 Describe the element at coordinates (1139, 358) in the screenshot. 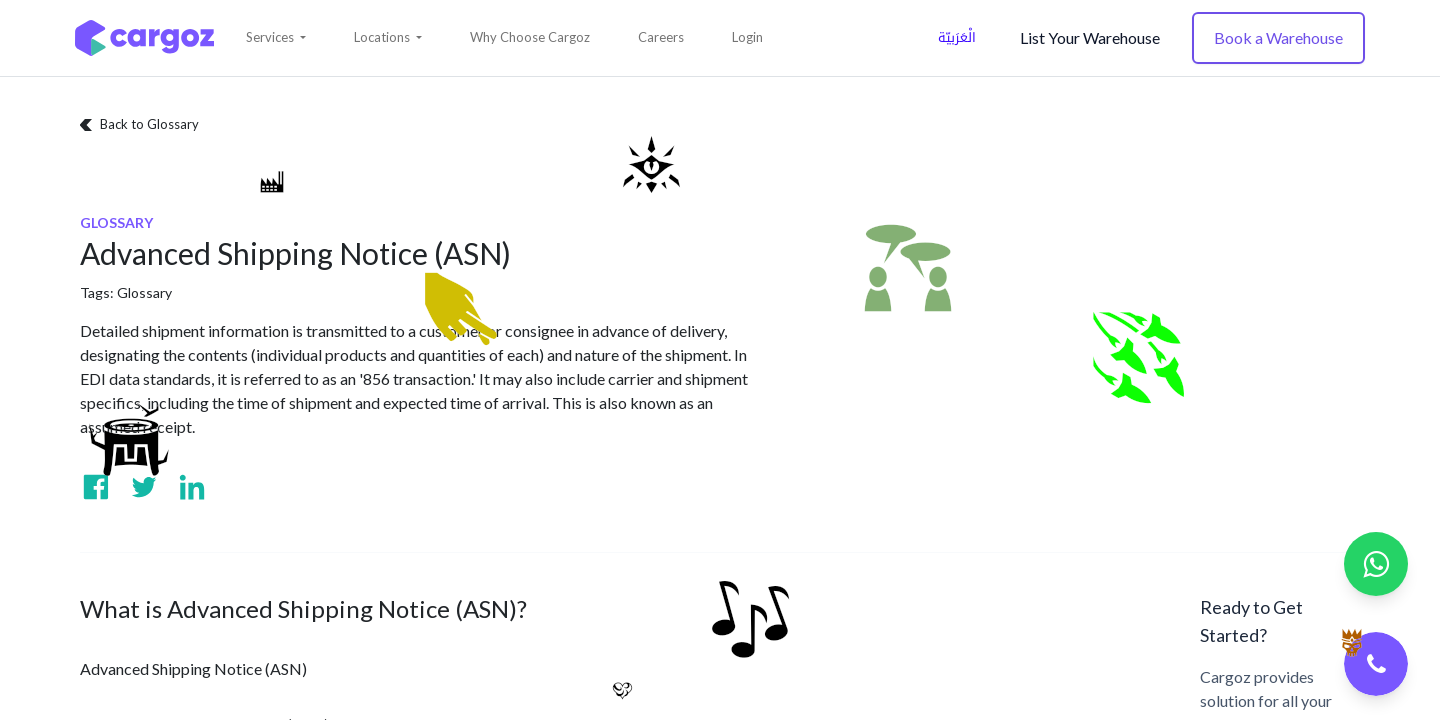

I see `launch multiple projectile attack` at that location.